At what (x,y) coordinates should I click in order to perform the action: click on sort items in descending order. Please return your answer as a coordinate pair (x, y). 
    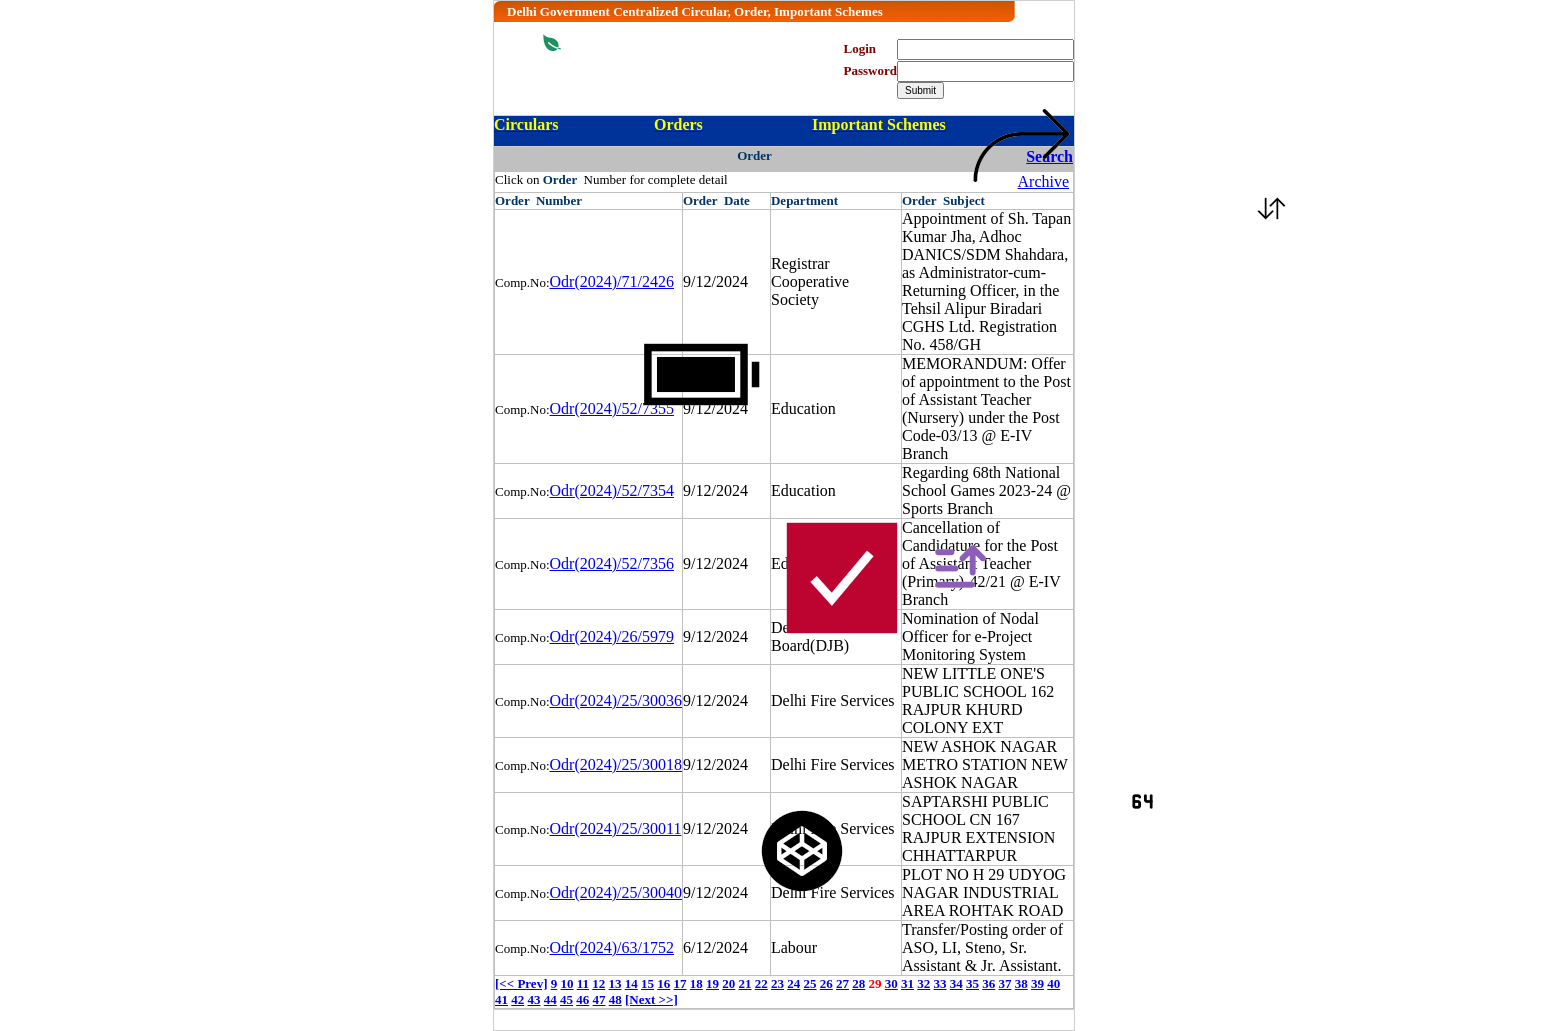
    Looking at the image, I should click on (958, 568).